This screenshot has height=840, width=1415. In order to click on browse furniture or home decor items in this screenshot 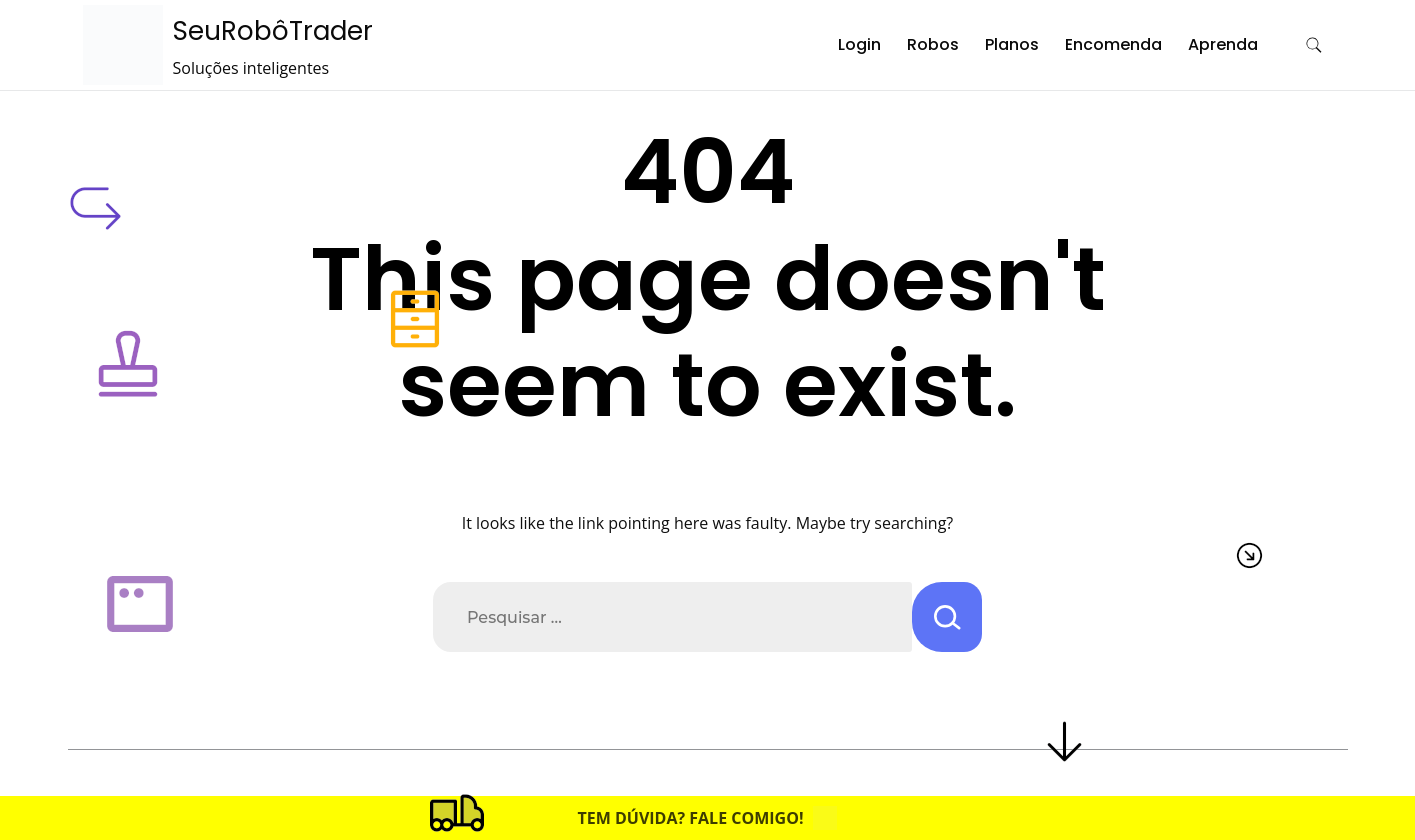, I will do `click(415, 319)`.